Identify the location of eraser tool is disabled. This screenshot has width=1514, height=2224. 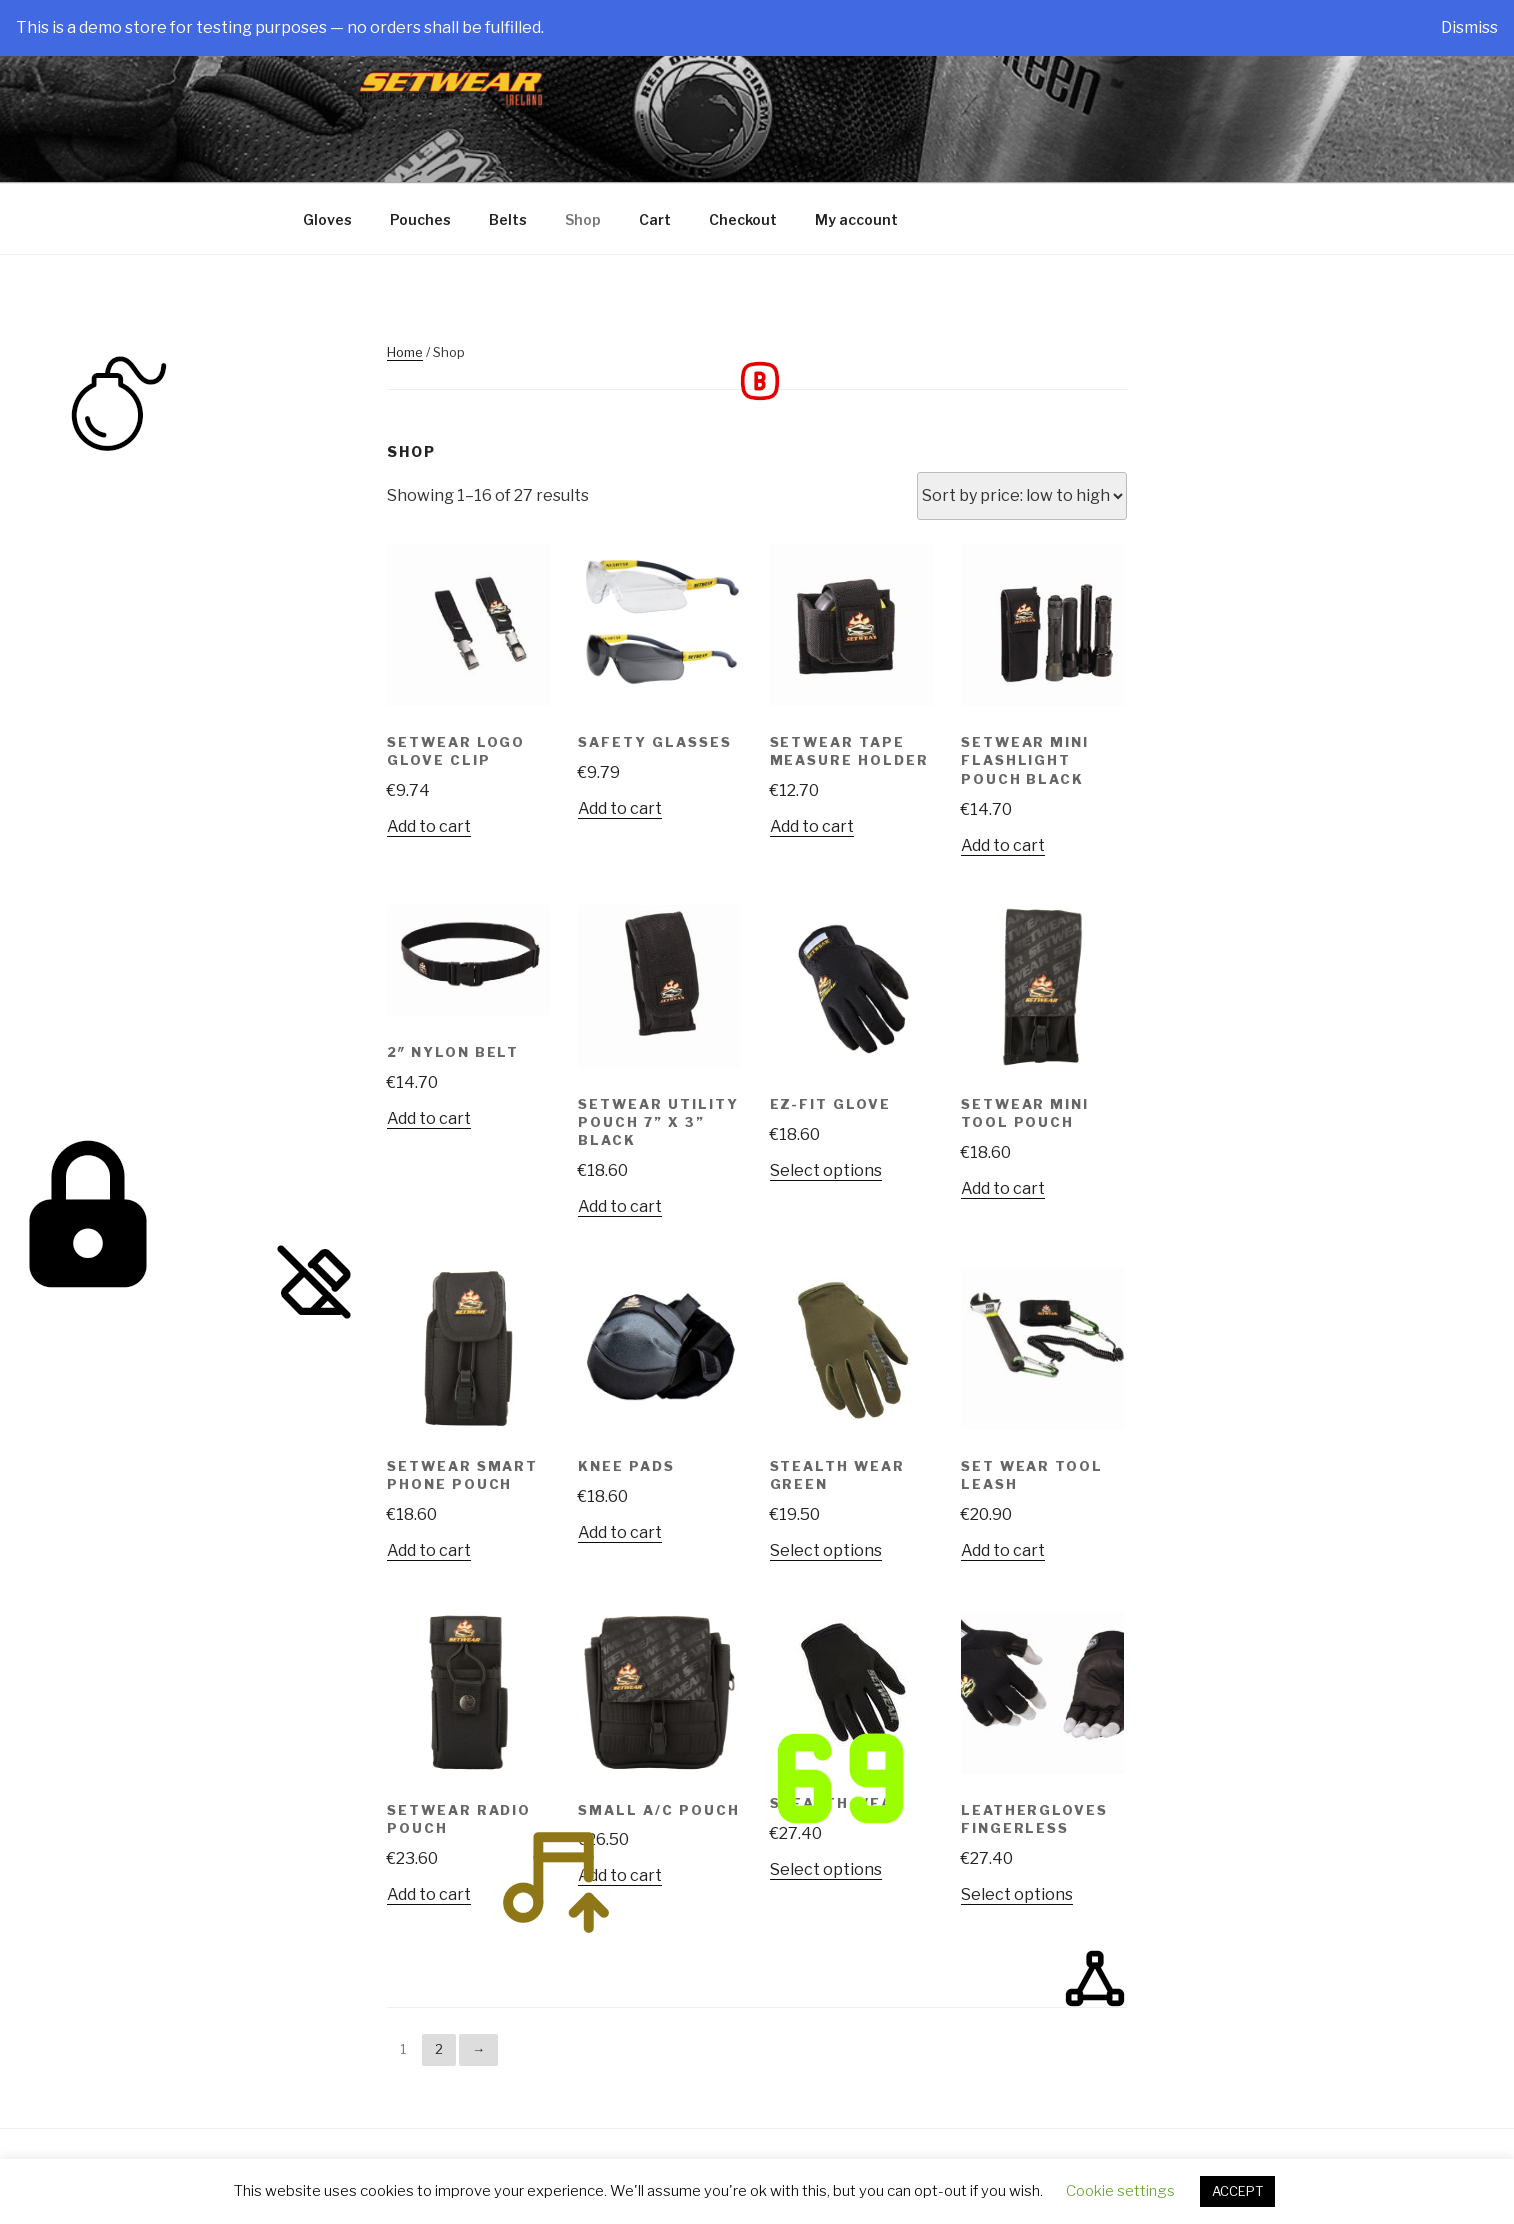
(314, 1282).